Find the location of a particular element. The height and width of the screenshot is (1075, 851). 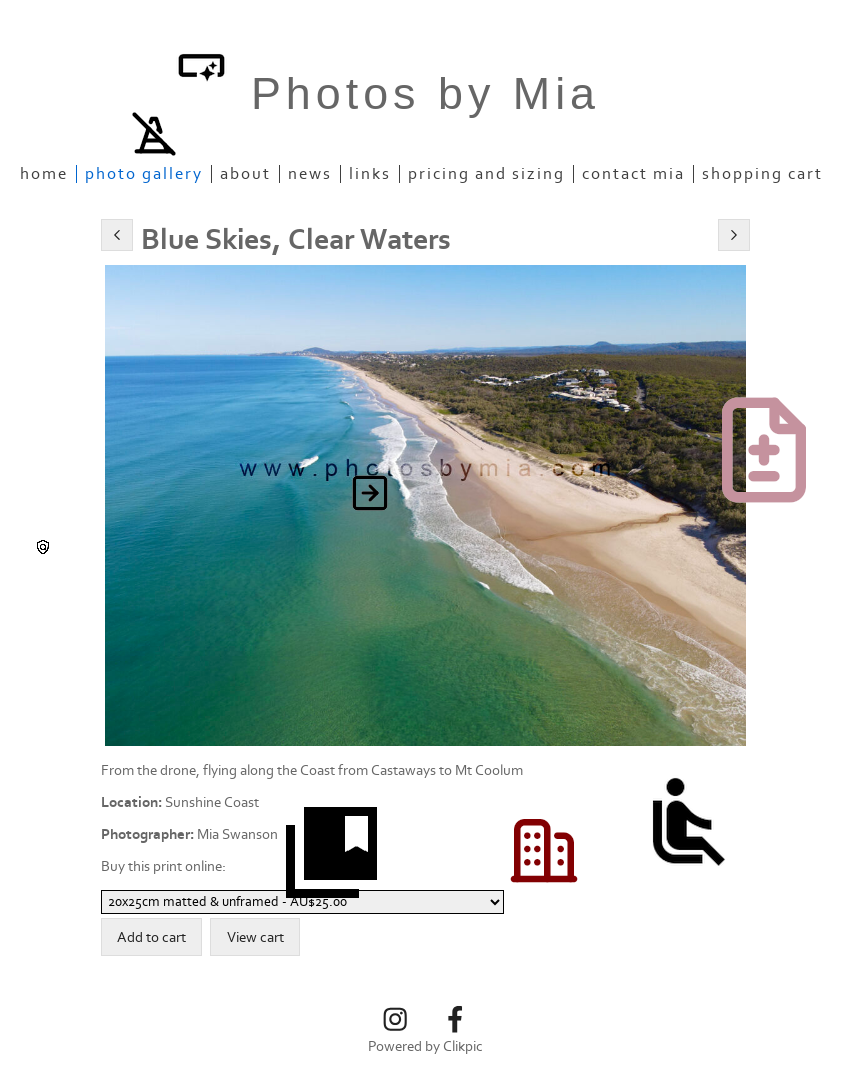

view nearby buildings or properties is located at coordinates (544, 849).